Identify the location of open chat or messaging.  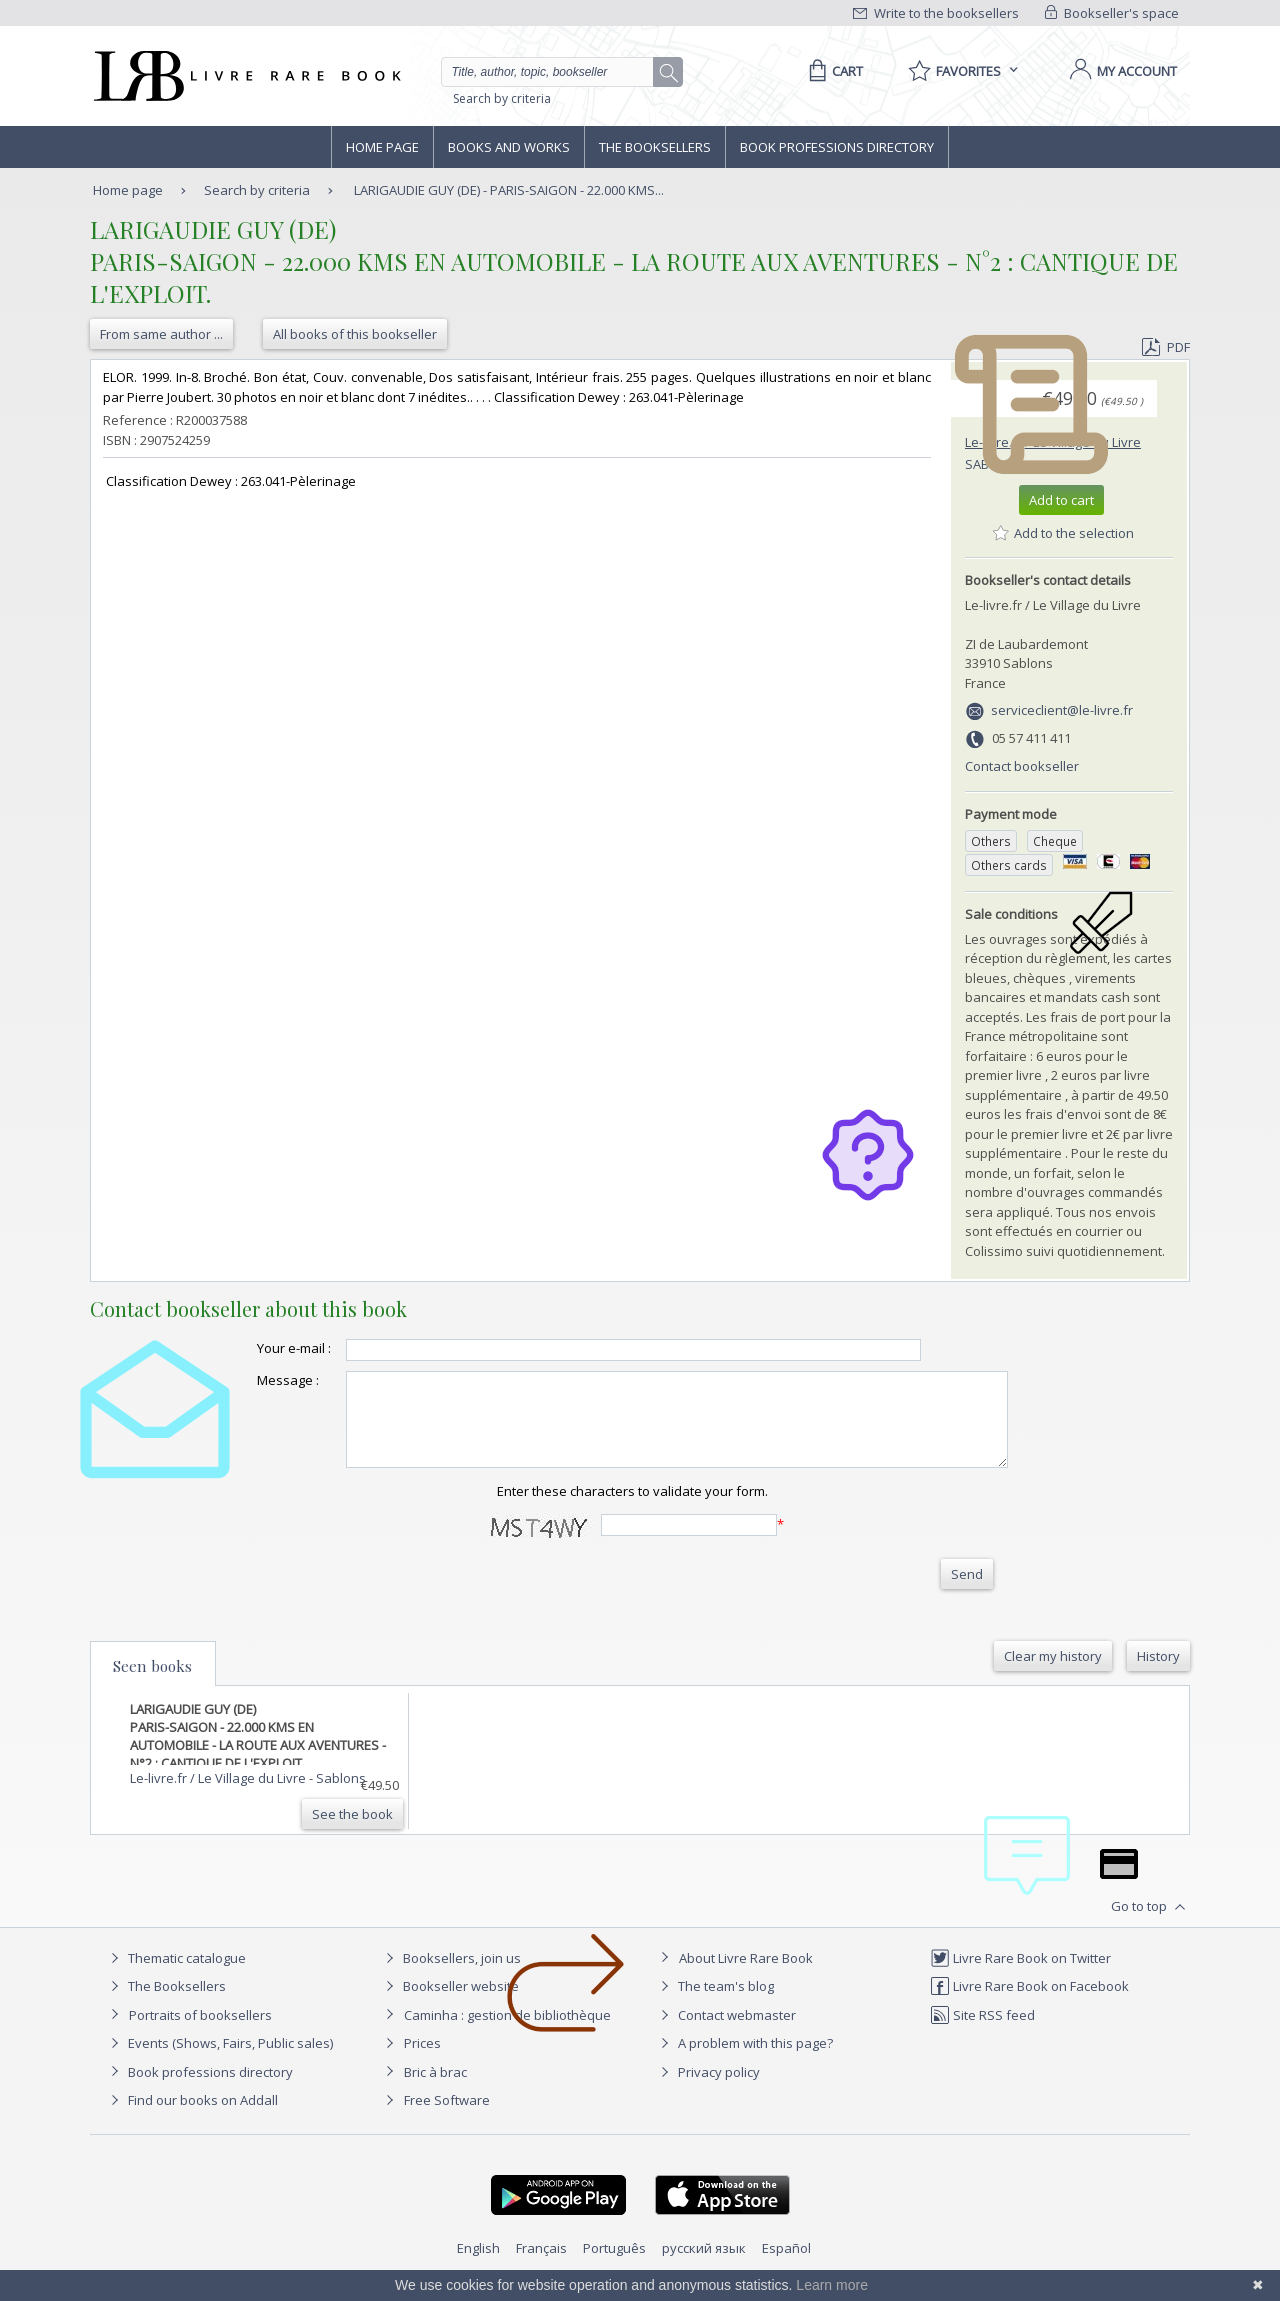
(1027, 1852).